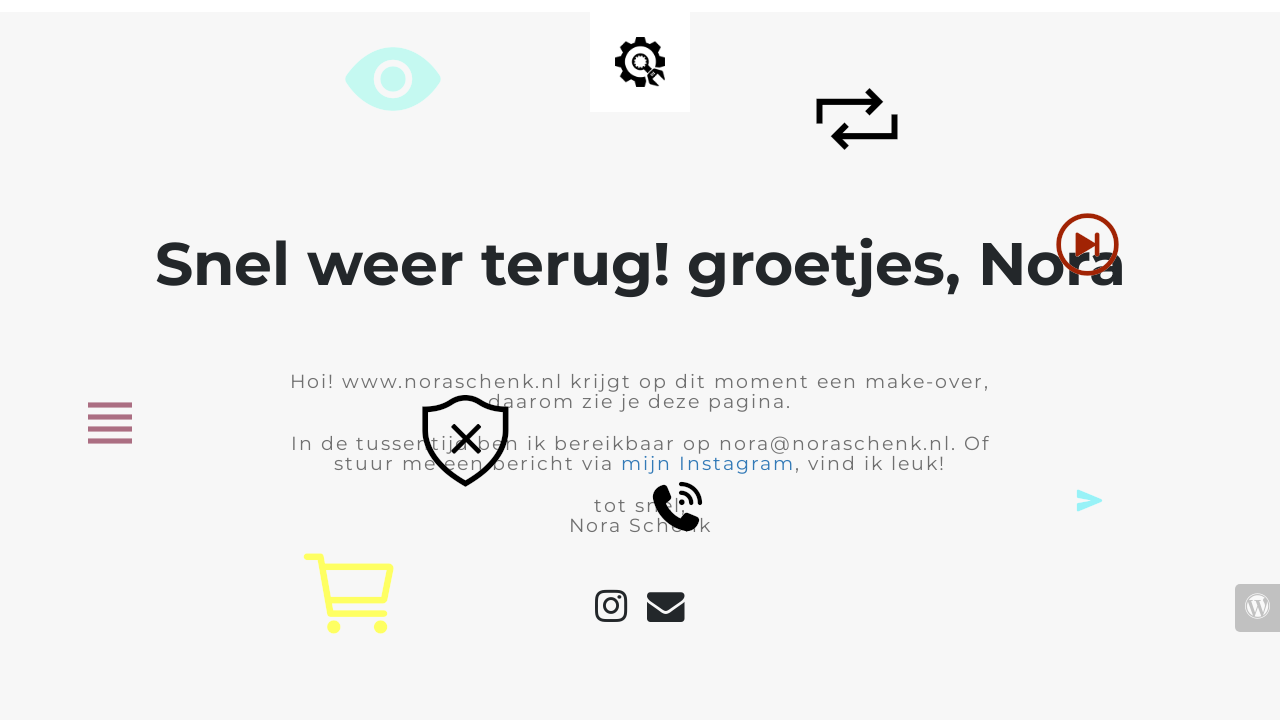 The width and height of the screenshot is (1280, 720). Describe the element at coordinates (465, 441) in the screenshot. I see `indicates an untrusted workspace or security warning` at that location.